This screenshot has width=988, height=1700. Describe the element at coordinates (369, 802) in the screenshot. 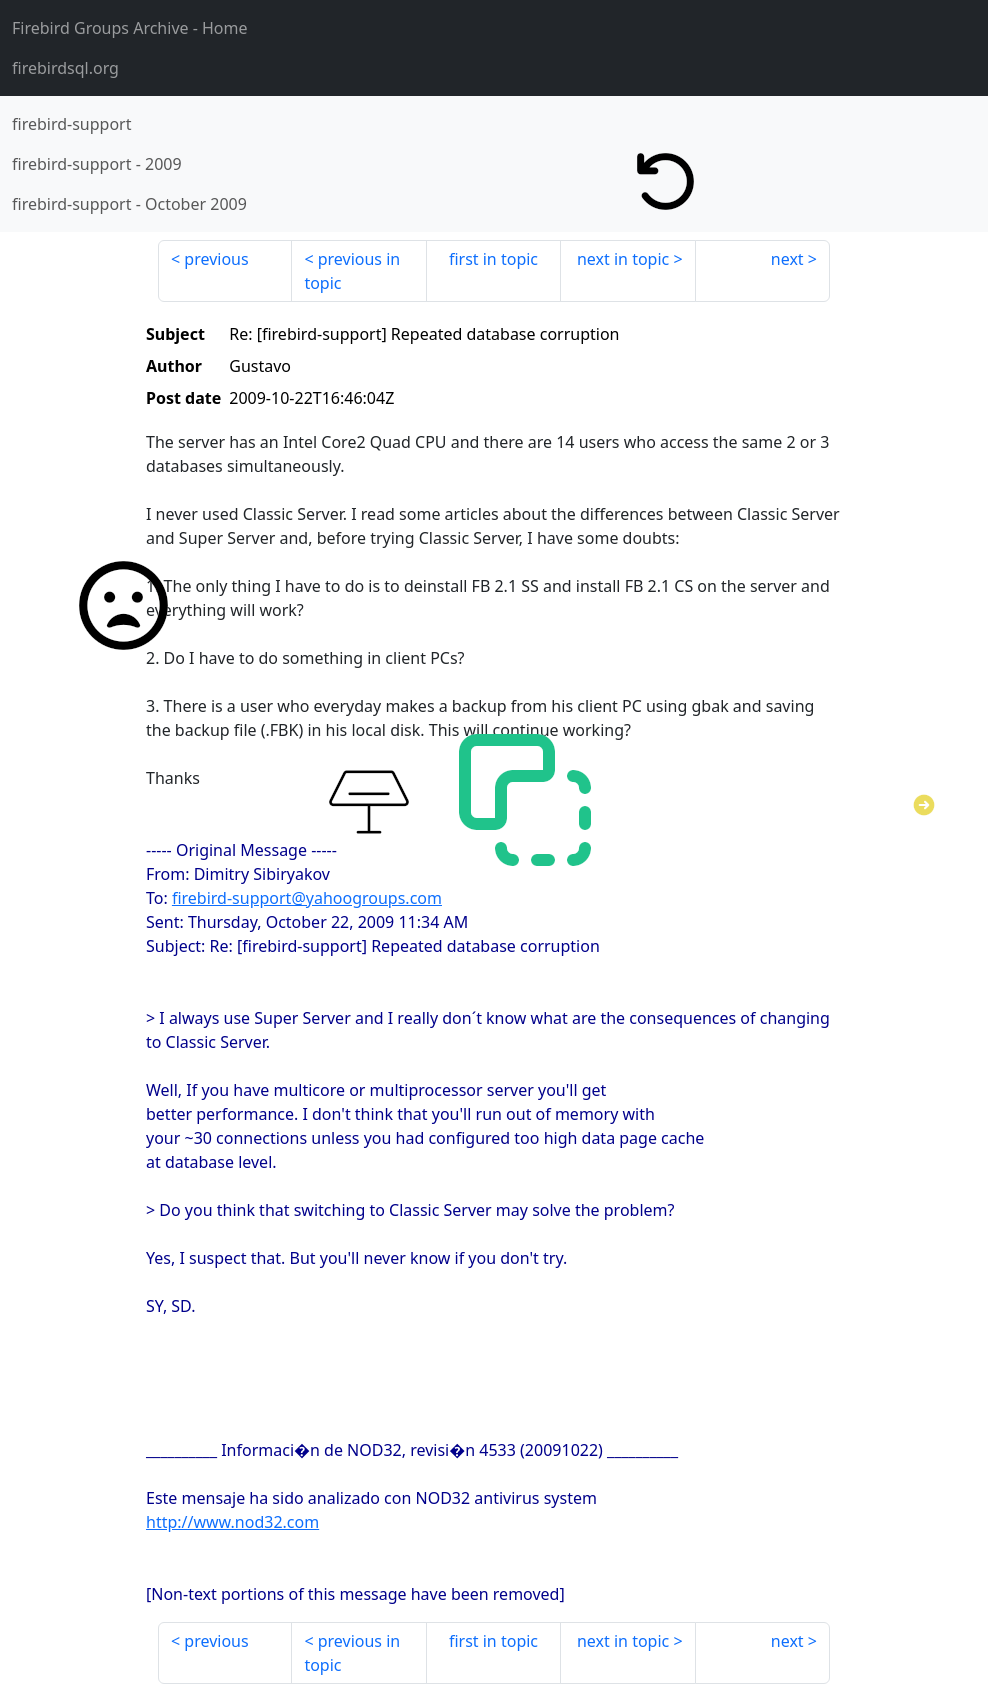

I see `access presentation mode` at that location.